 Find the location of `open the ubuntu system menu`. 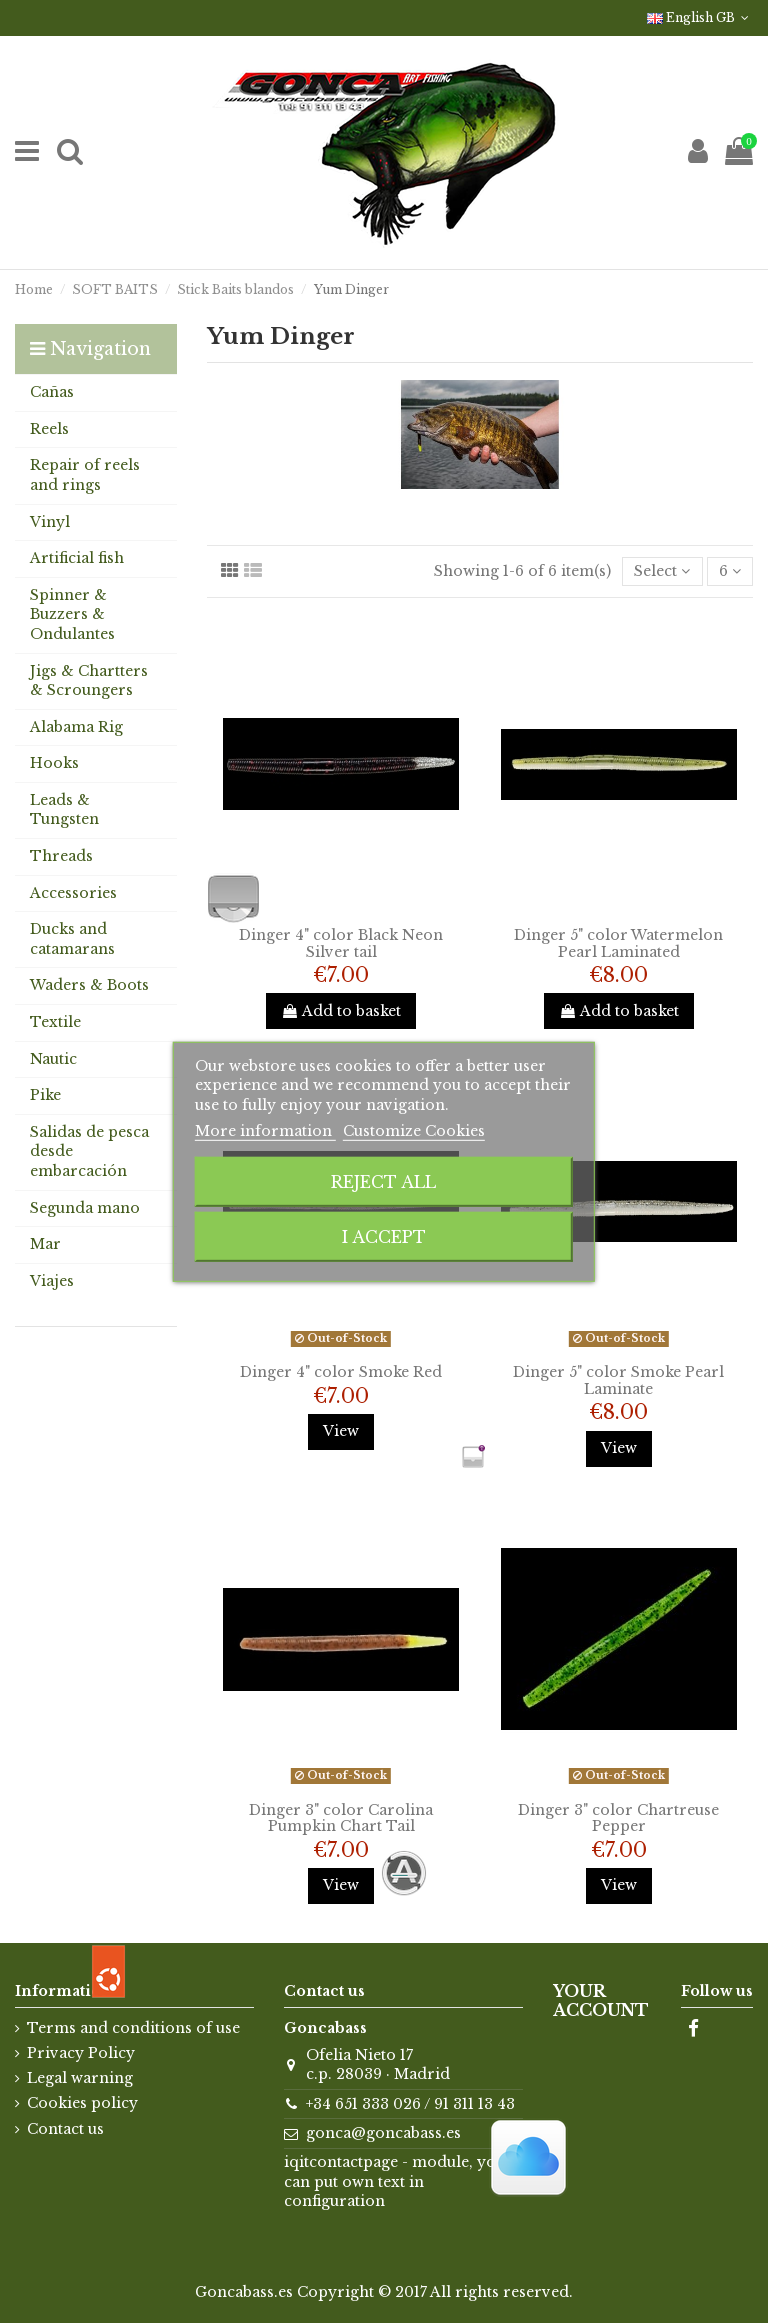

open the ubuntu system menu is located at coordinates (108, 1971).